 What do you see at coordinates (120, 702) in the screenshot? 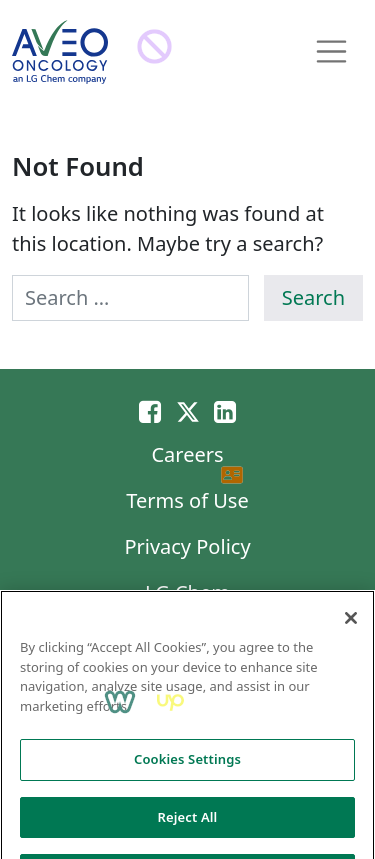
I see `weebly website builder logo` at bounding box center [120, 702].